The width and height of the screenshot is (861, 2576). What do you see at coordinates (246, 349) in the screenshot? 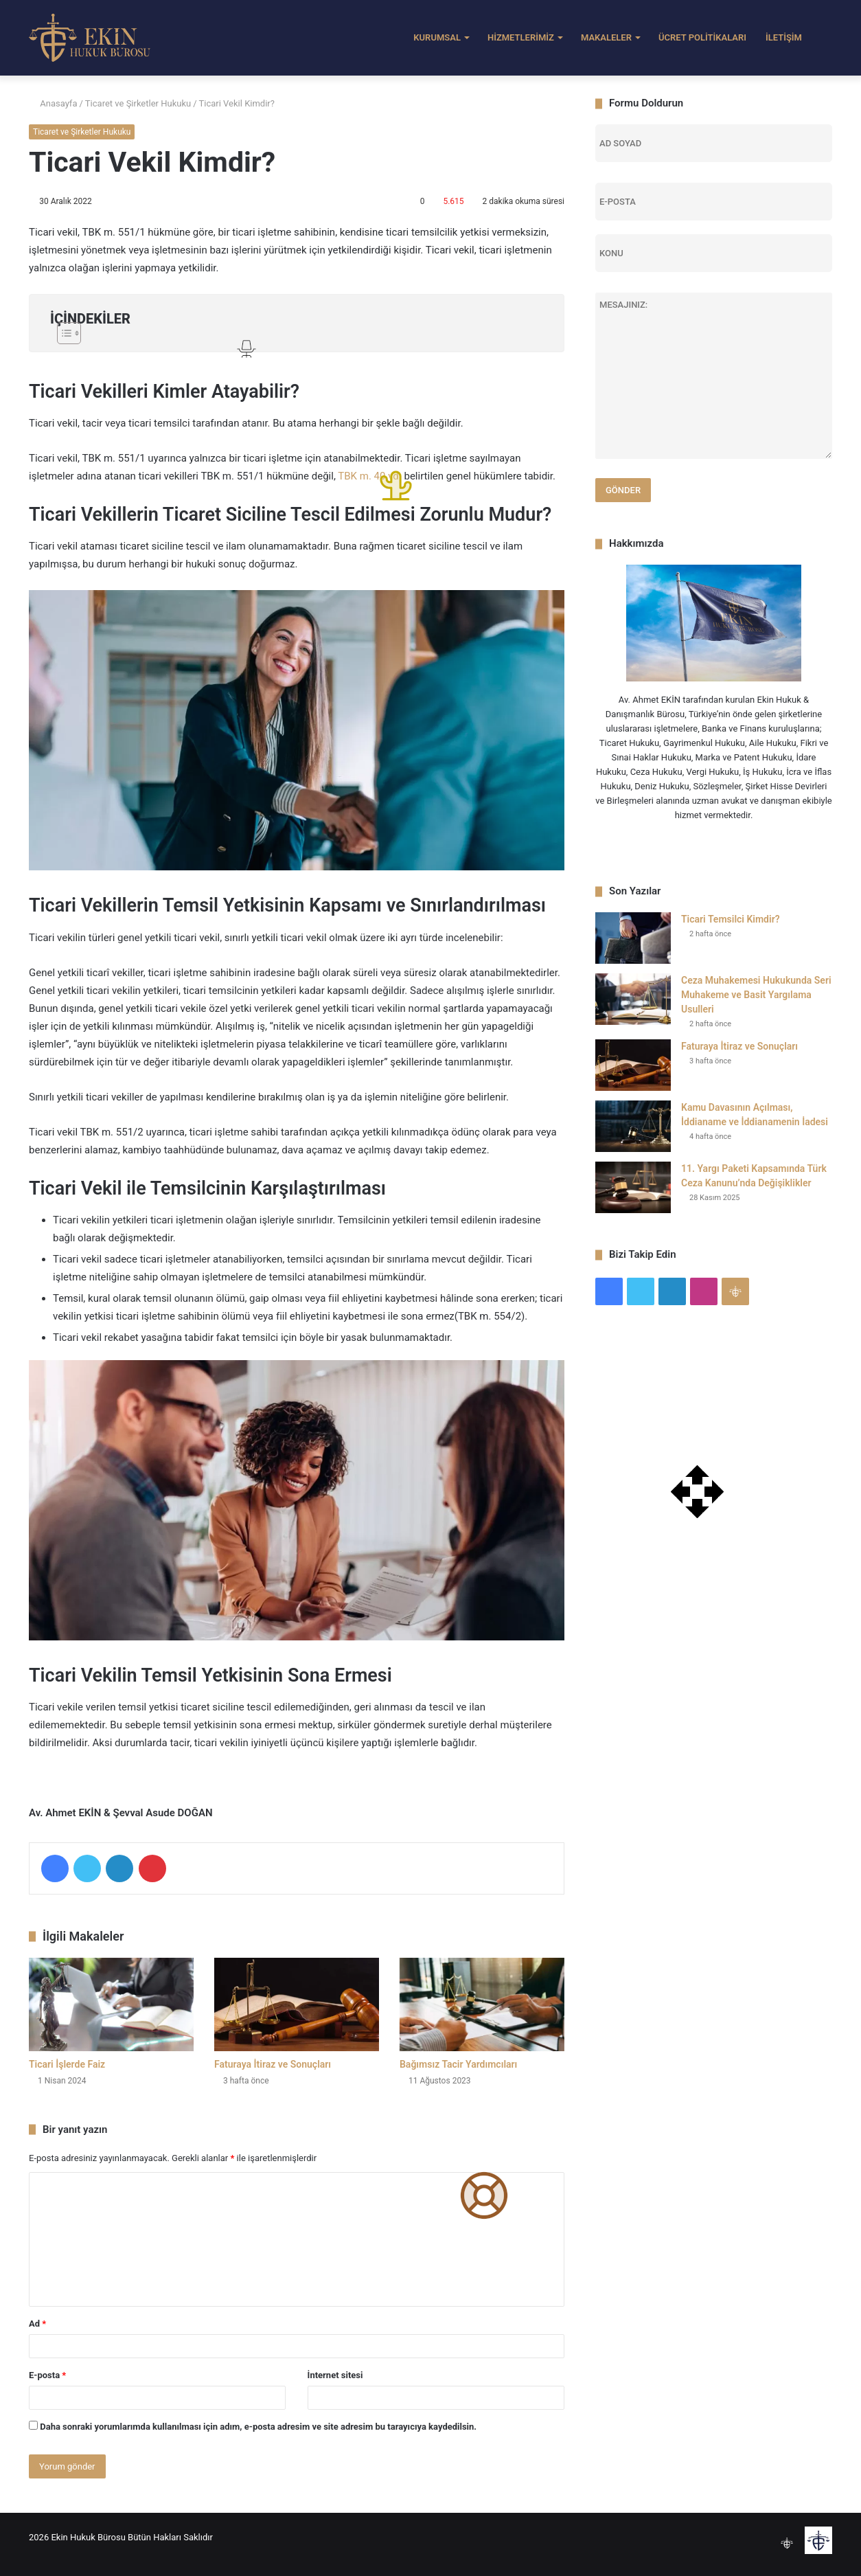
I see `access workspace or office settings` at bounding box center [246, 349].